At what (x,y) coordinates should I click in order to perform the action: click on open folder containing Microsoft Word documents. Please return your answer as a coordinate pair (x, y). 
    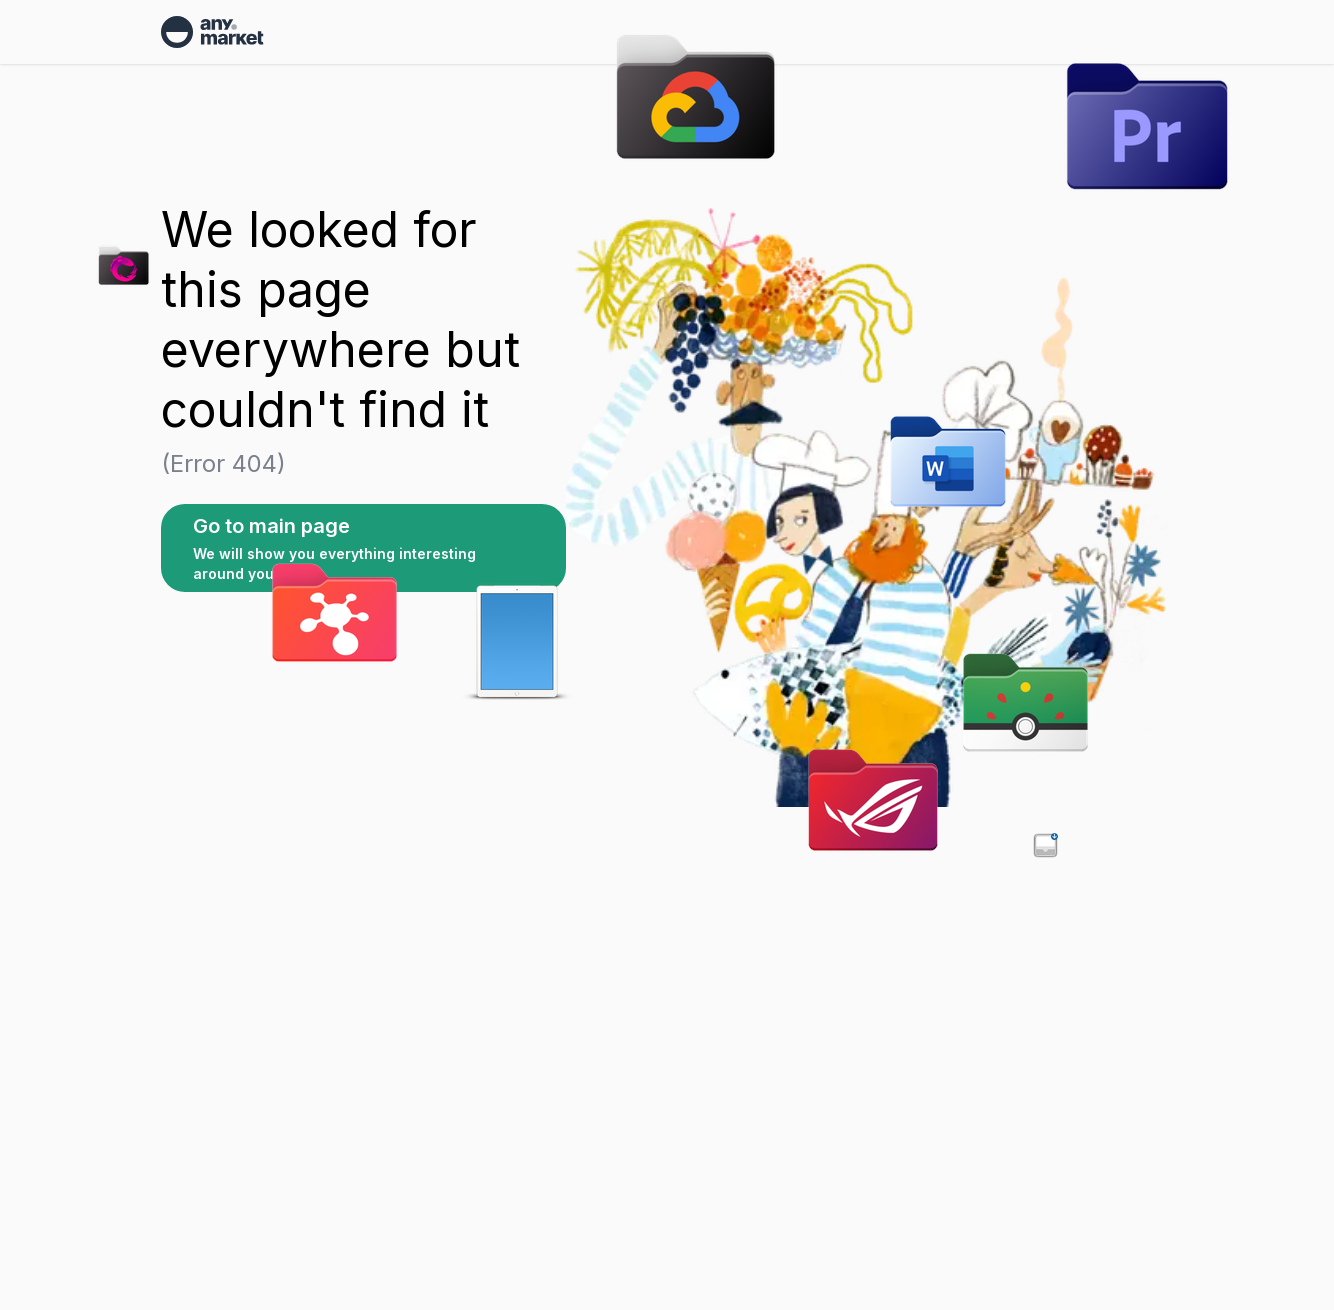
    Looking at the image, I should click on (947, 464).